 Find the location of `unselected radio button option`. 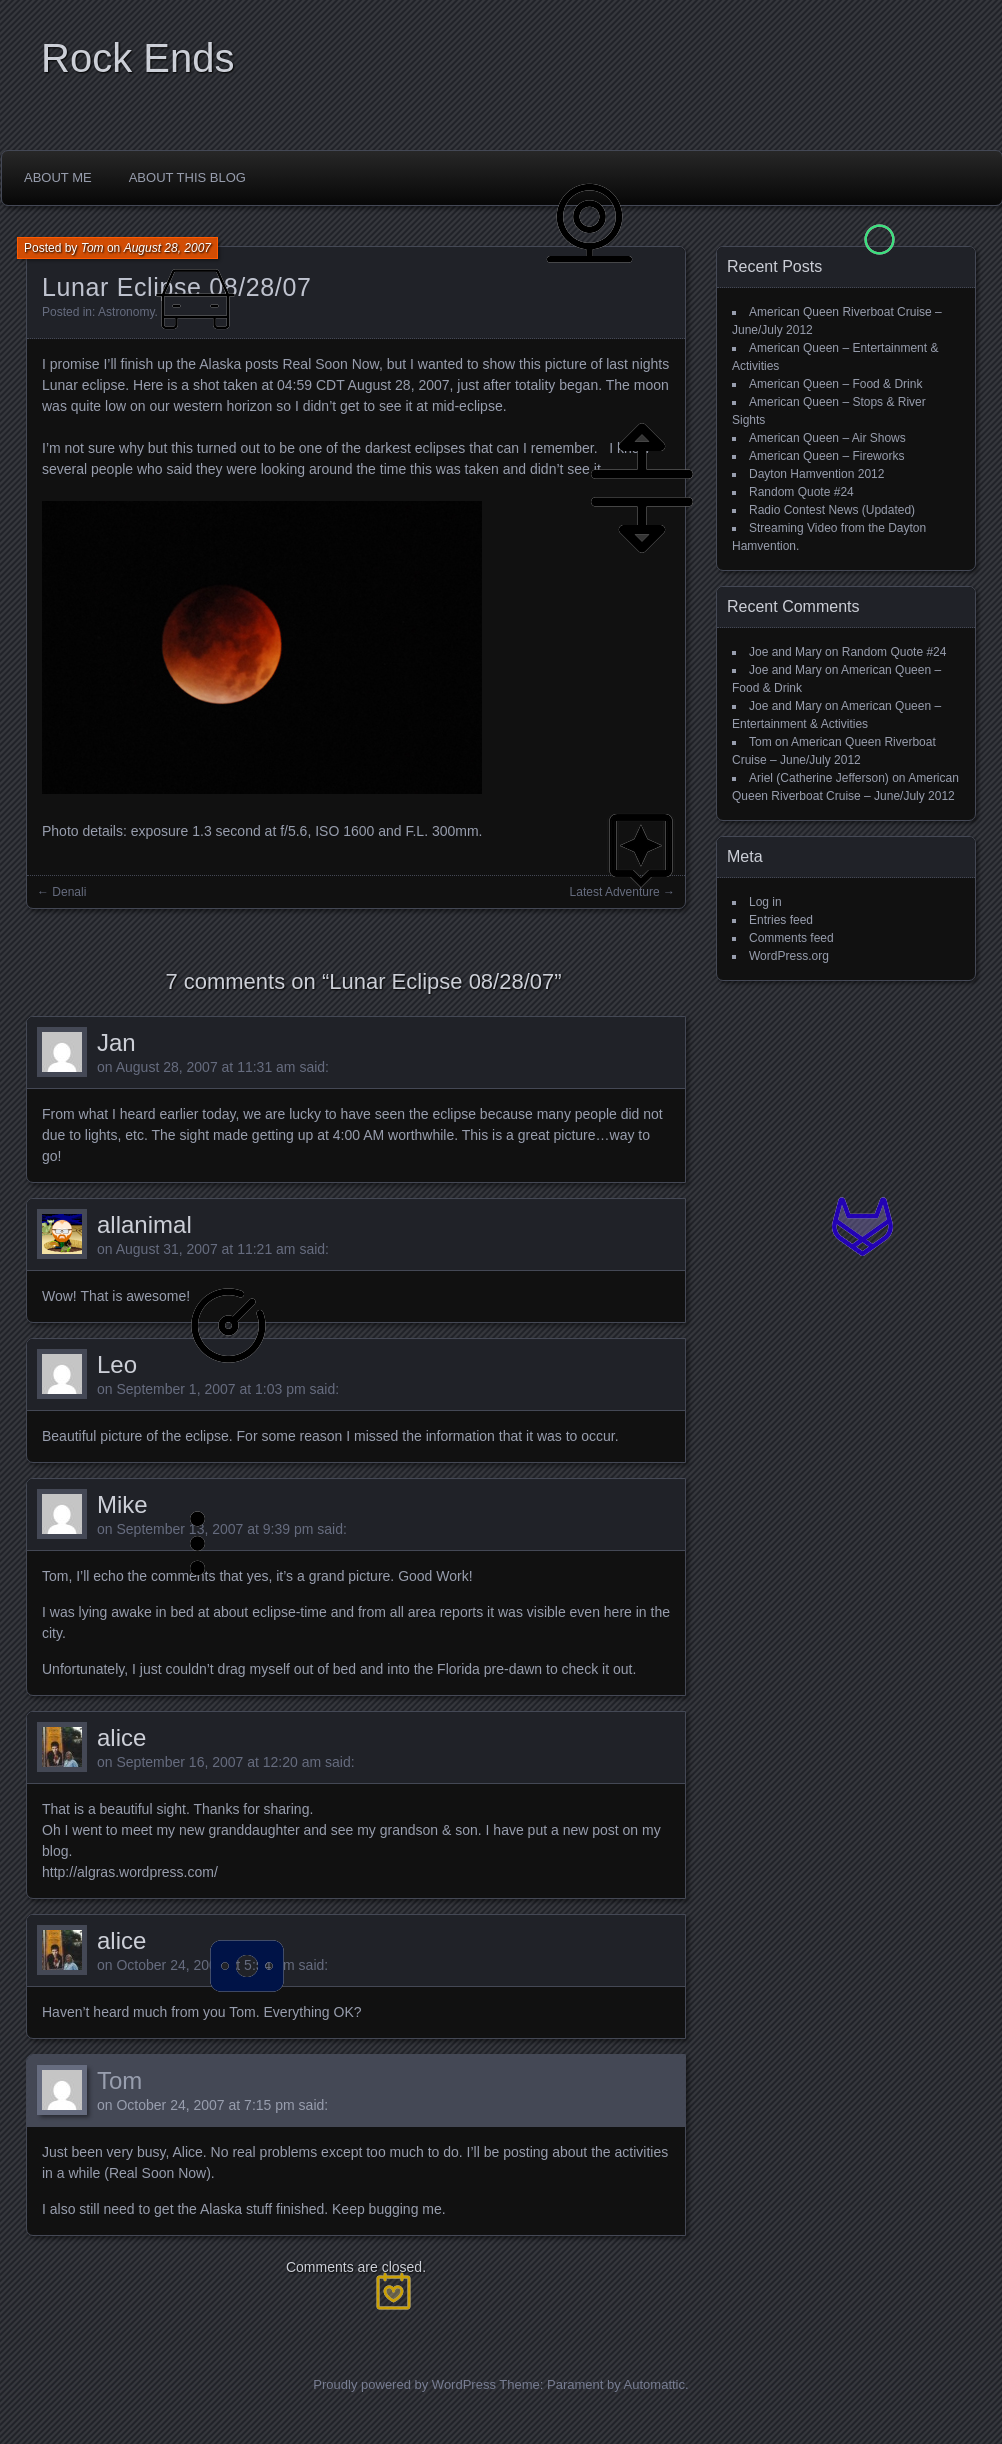

unselected radio button option is located at coordinates (879, 239).